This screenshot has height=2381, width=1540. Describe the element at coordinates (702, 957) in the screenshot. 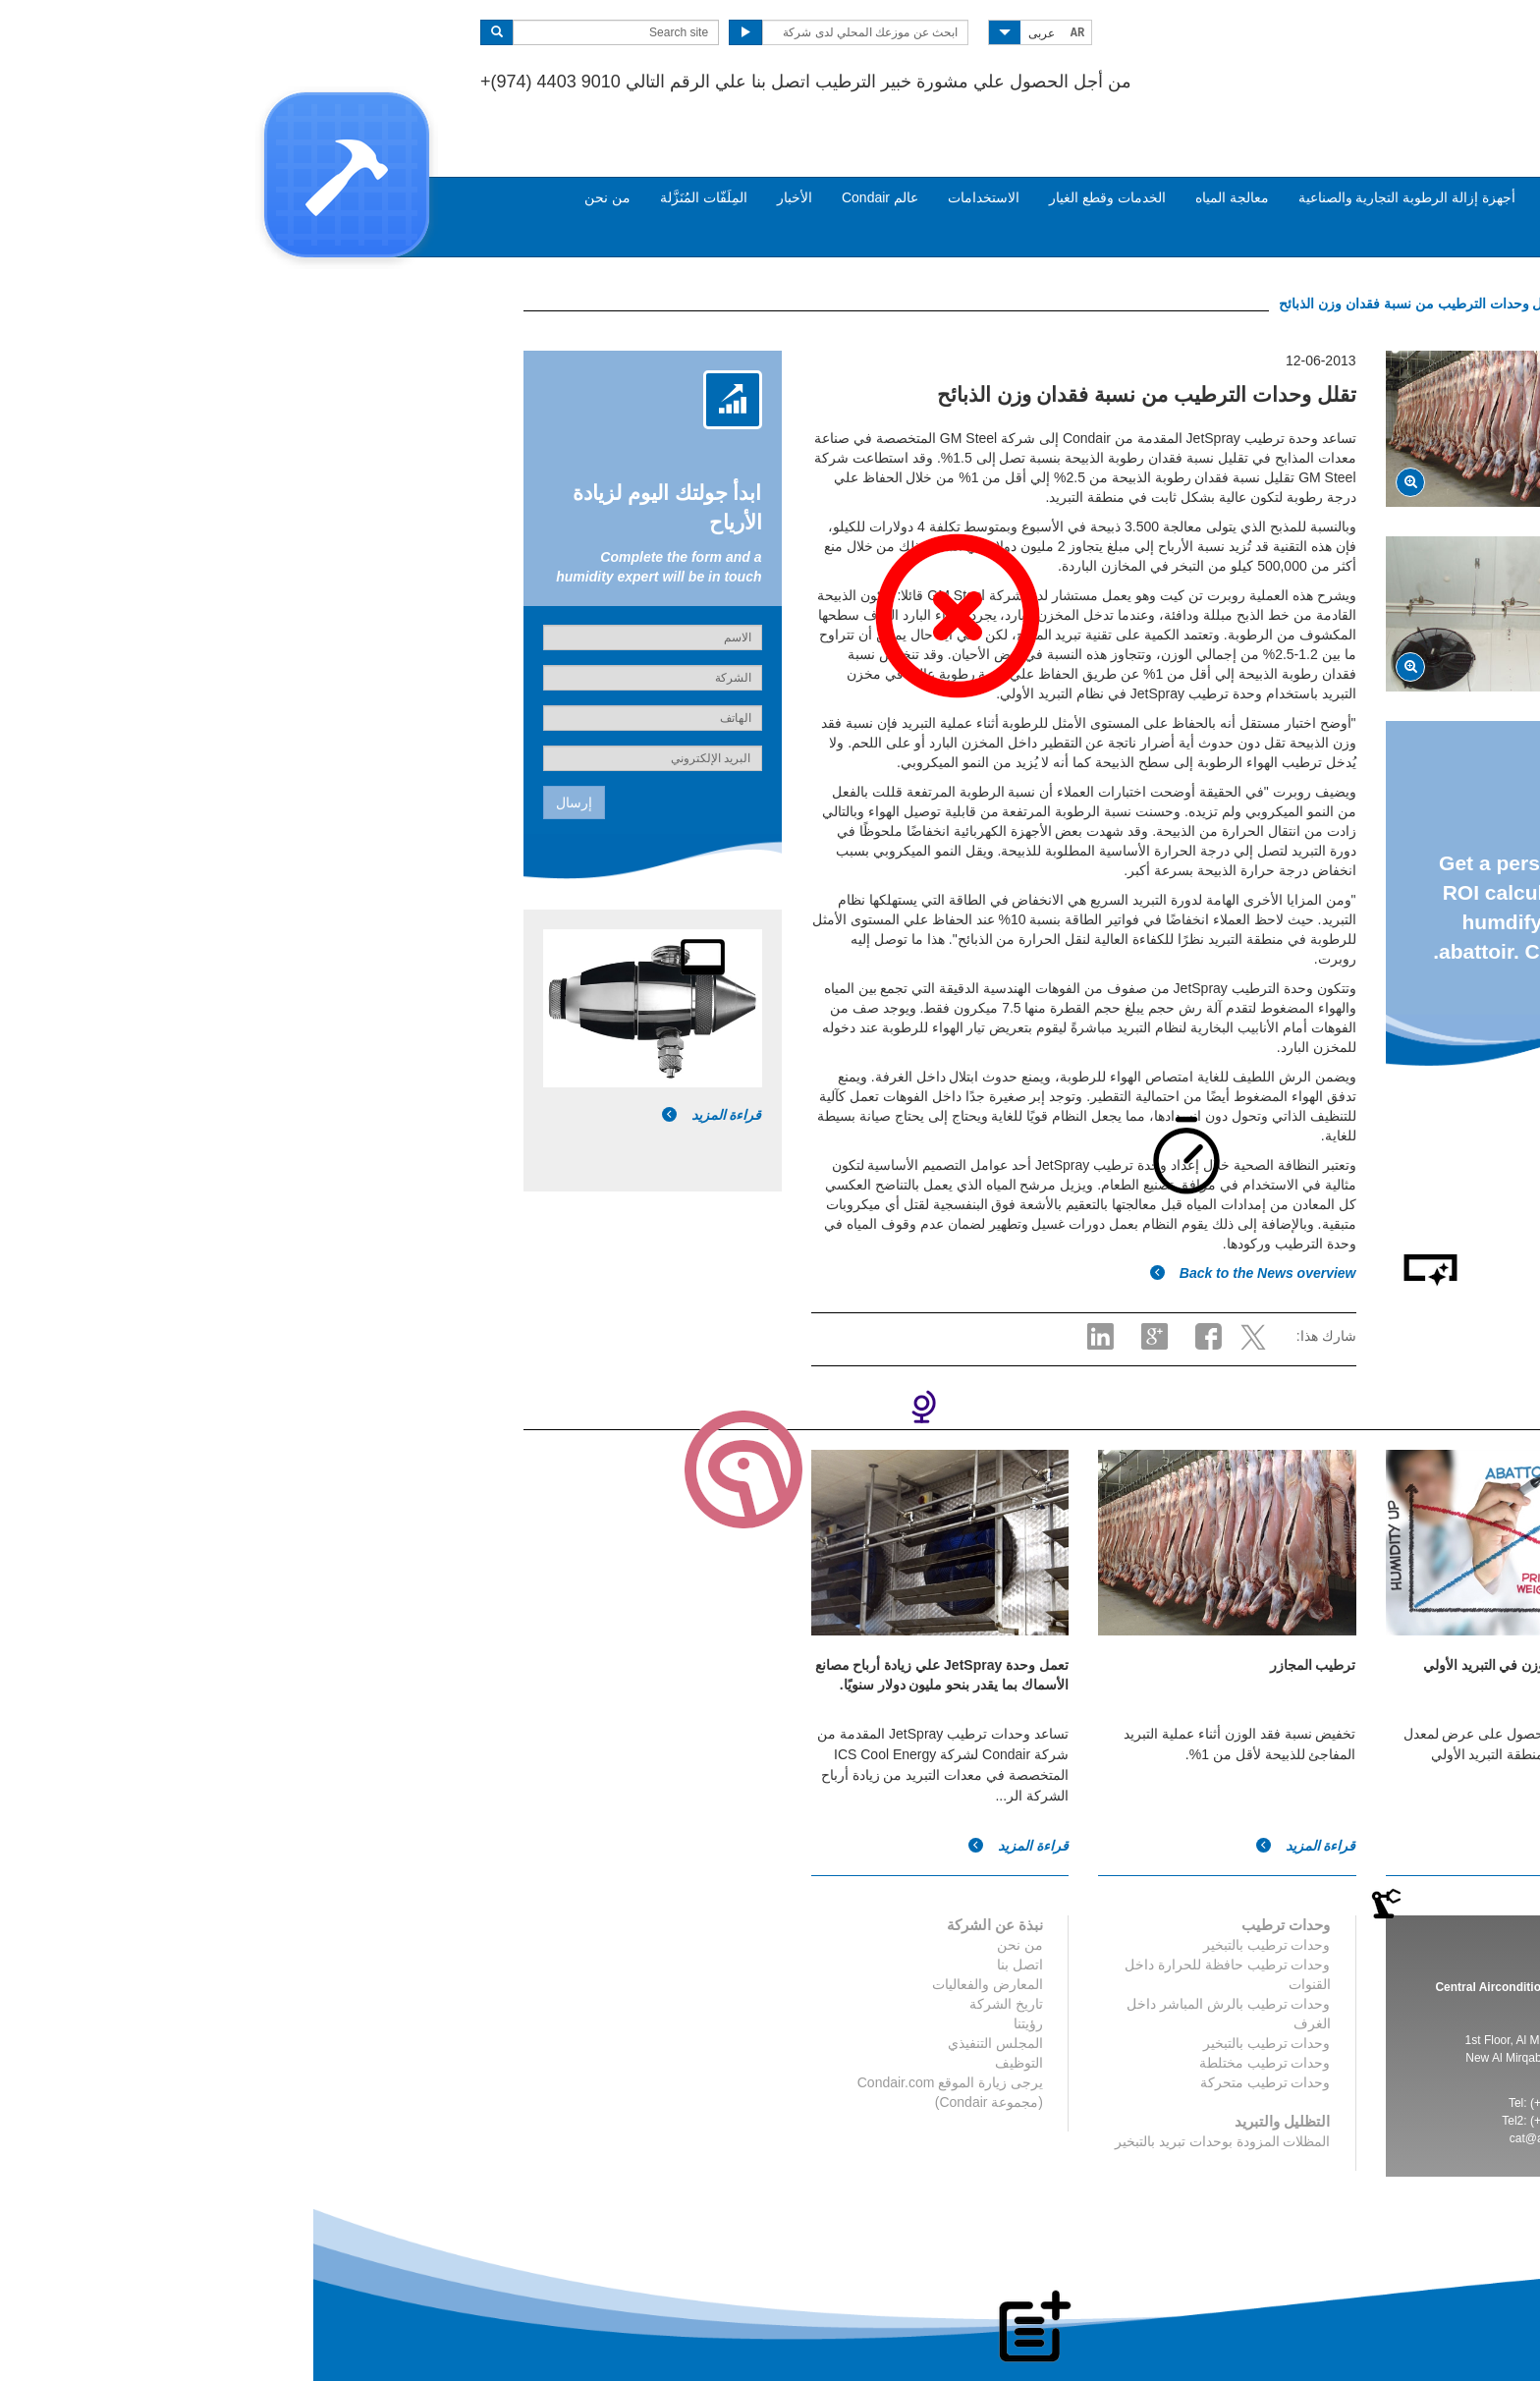

I see `video player with subtitle or caption bar` at that location.